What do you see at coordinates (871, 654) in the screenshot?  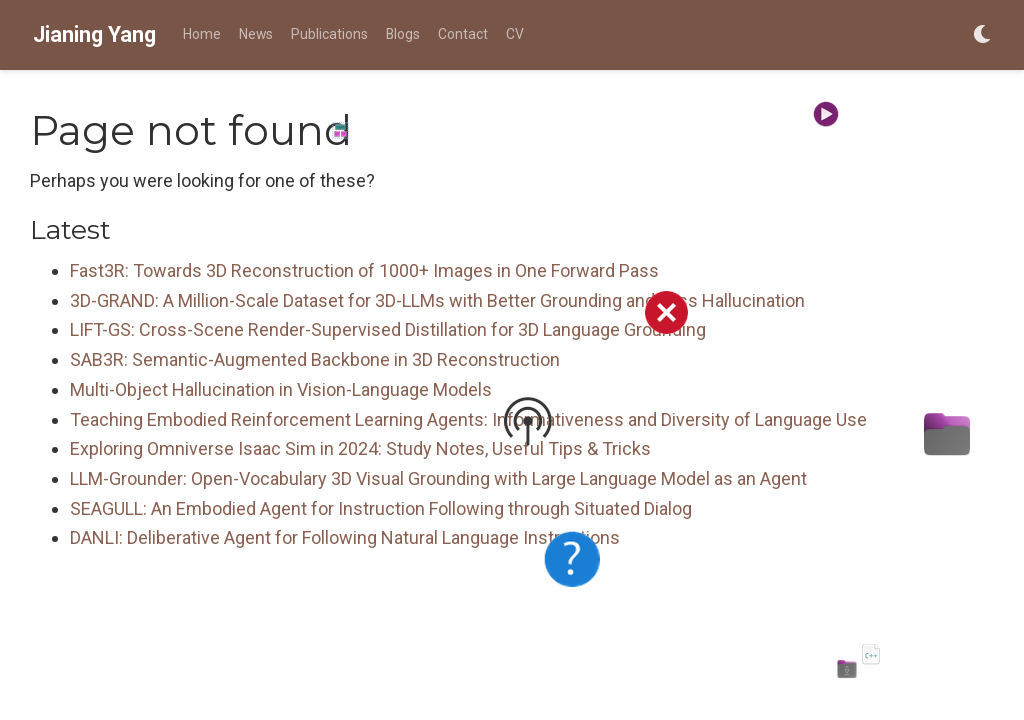 I see `a C++ source code file` at bounding box center [871, 654].